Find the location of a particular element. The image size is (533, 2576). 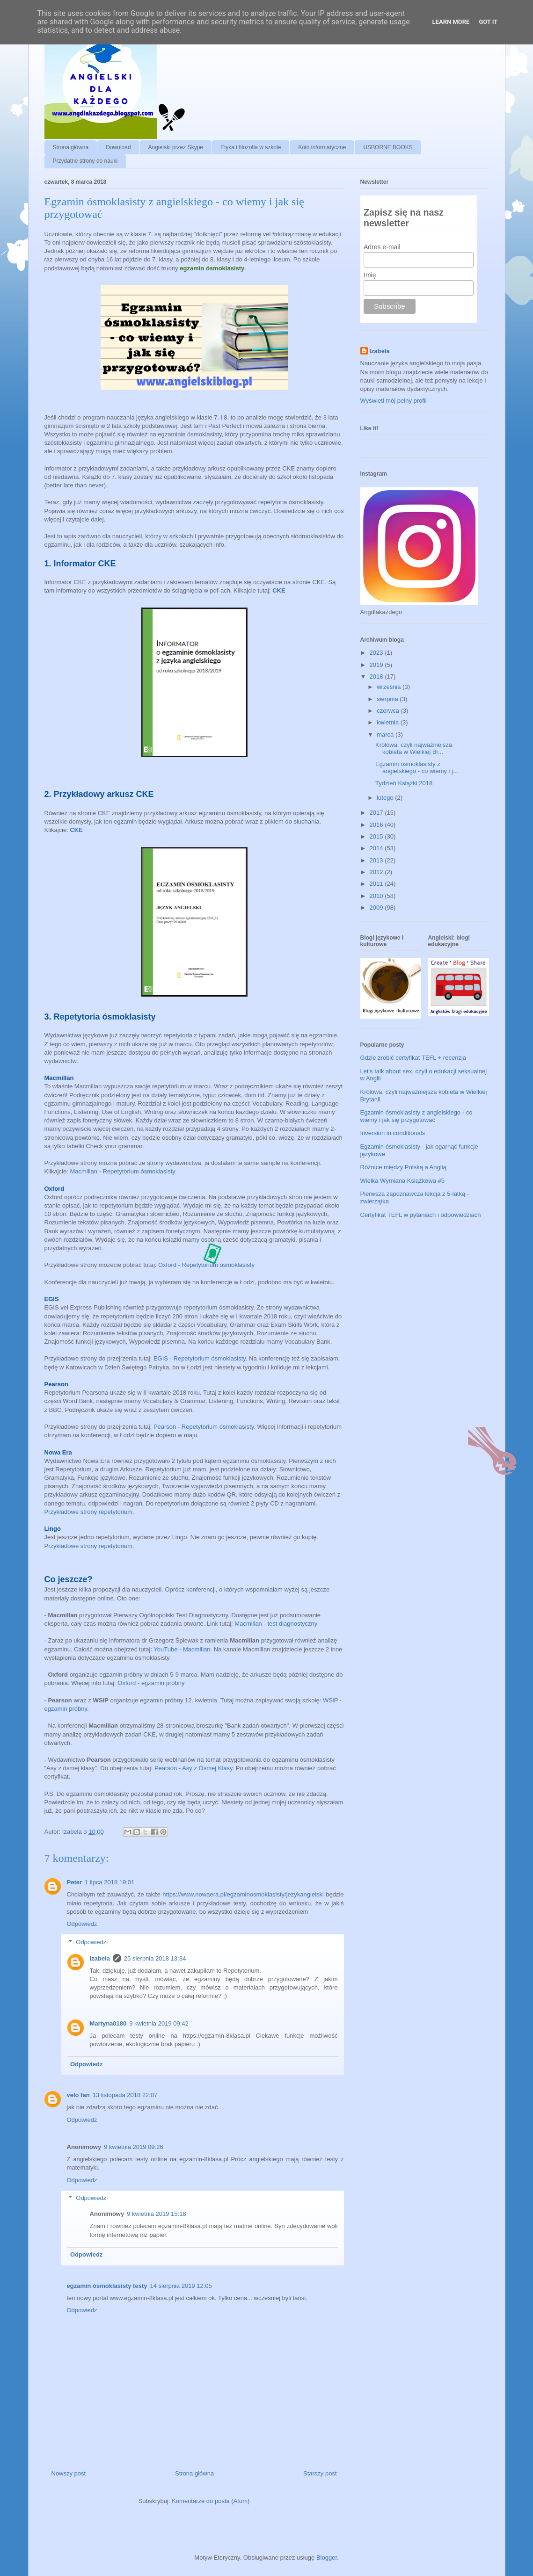

access music or sound effects settings is located at coordinates (172, 117).